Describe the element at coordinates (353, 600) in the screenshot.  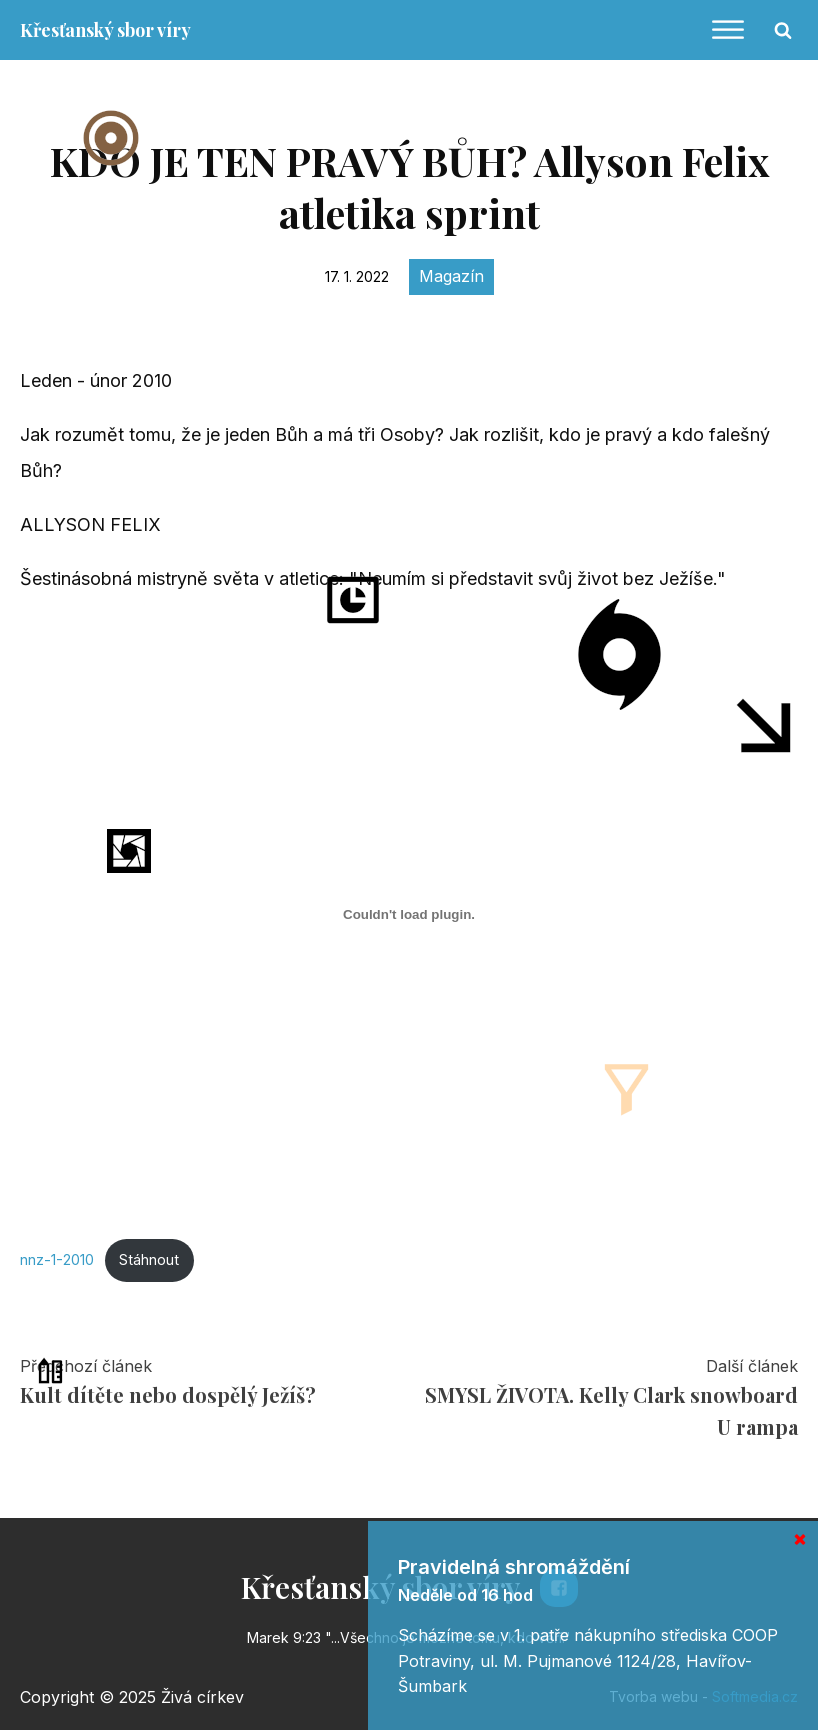
I see `view business analytics dashboard` at that location.